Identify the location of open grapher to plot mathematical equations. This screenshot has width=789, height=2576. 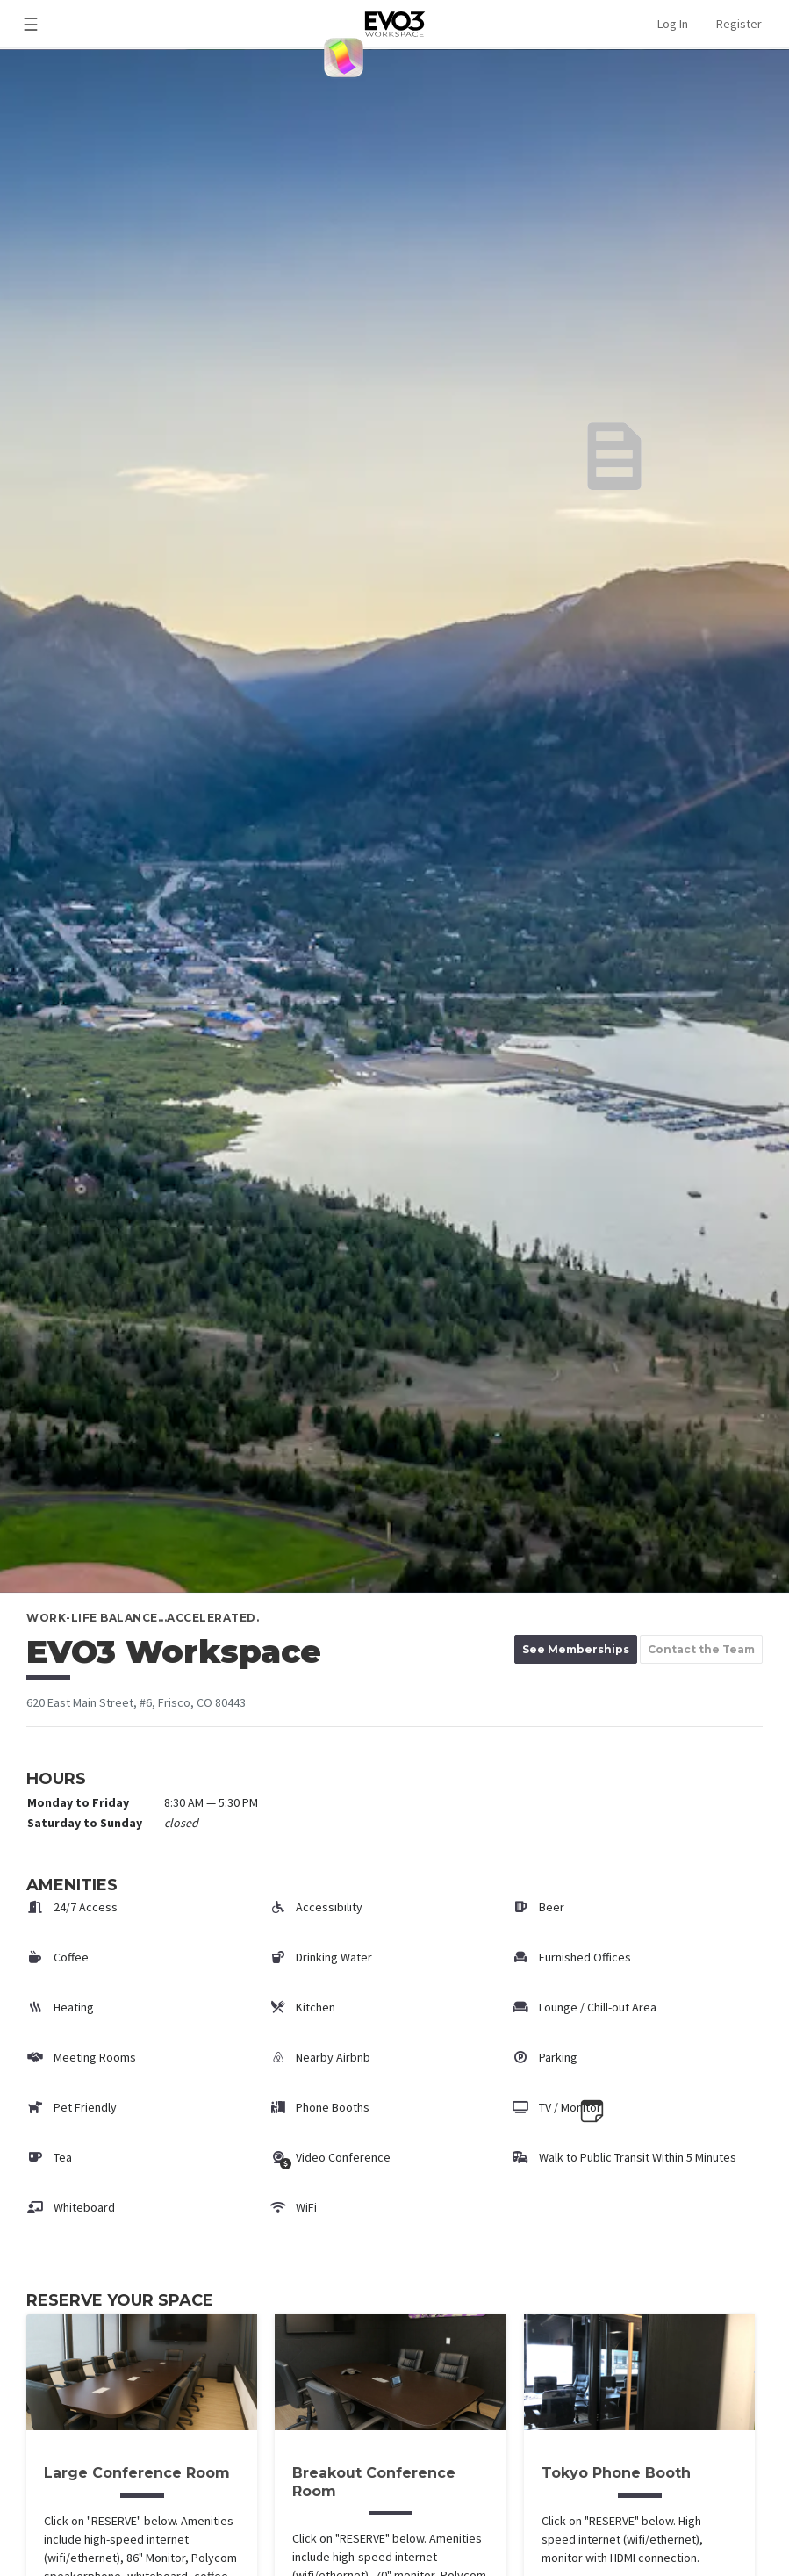
(343, 57).